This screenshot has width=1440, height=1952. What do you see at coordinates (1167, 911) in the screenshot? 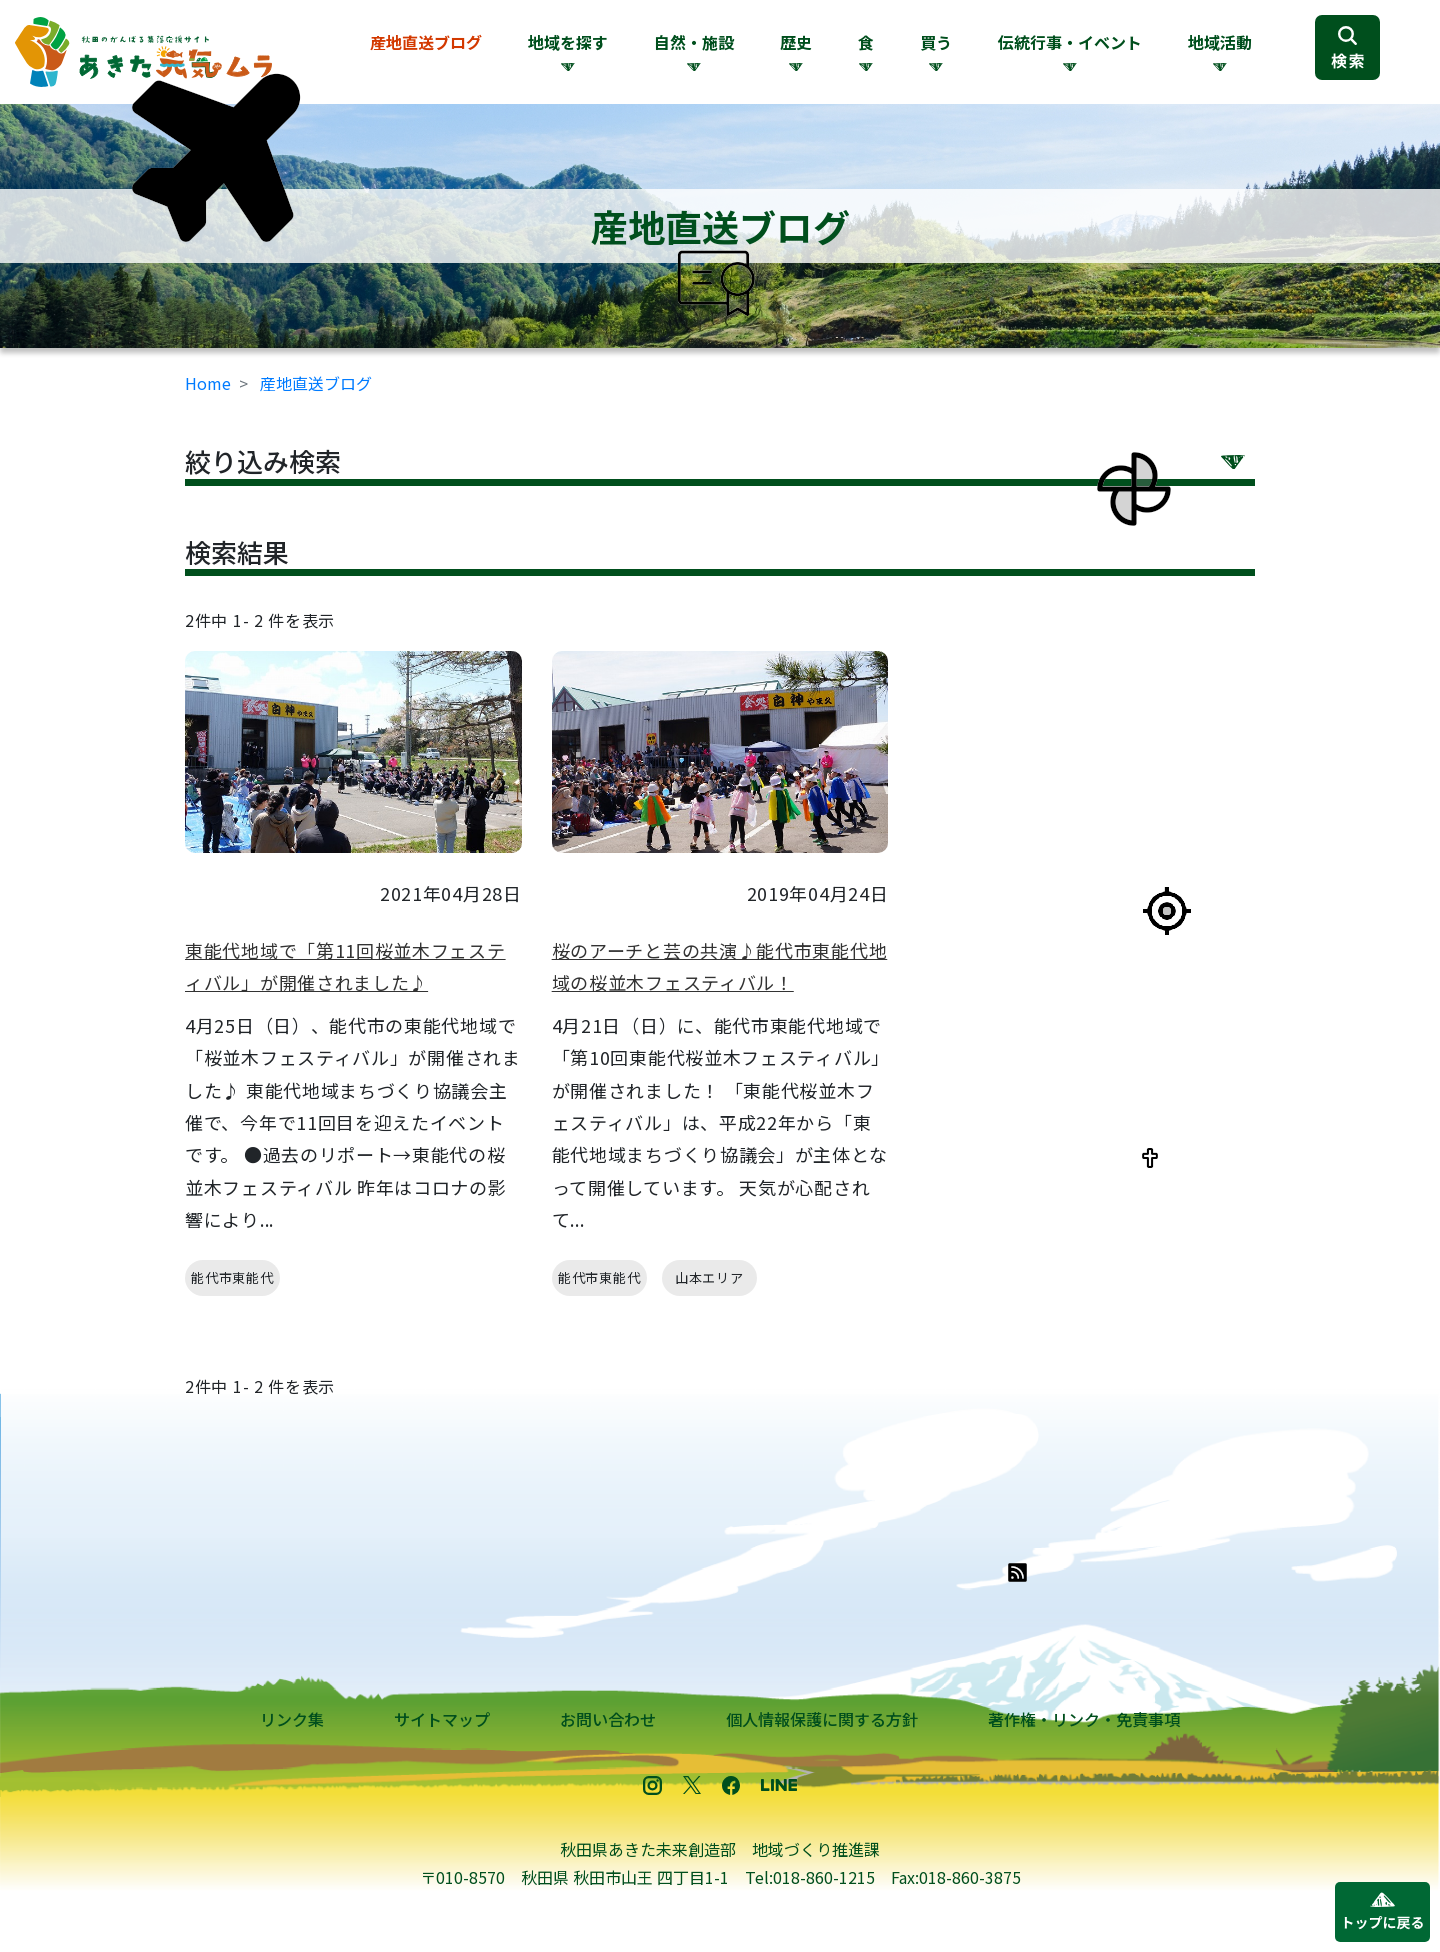
I see `indicates GPS location is locked and active` at bounding box center [1167, 911].